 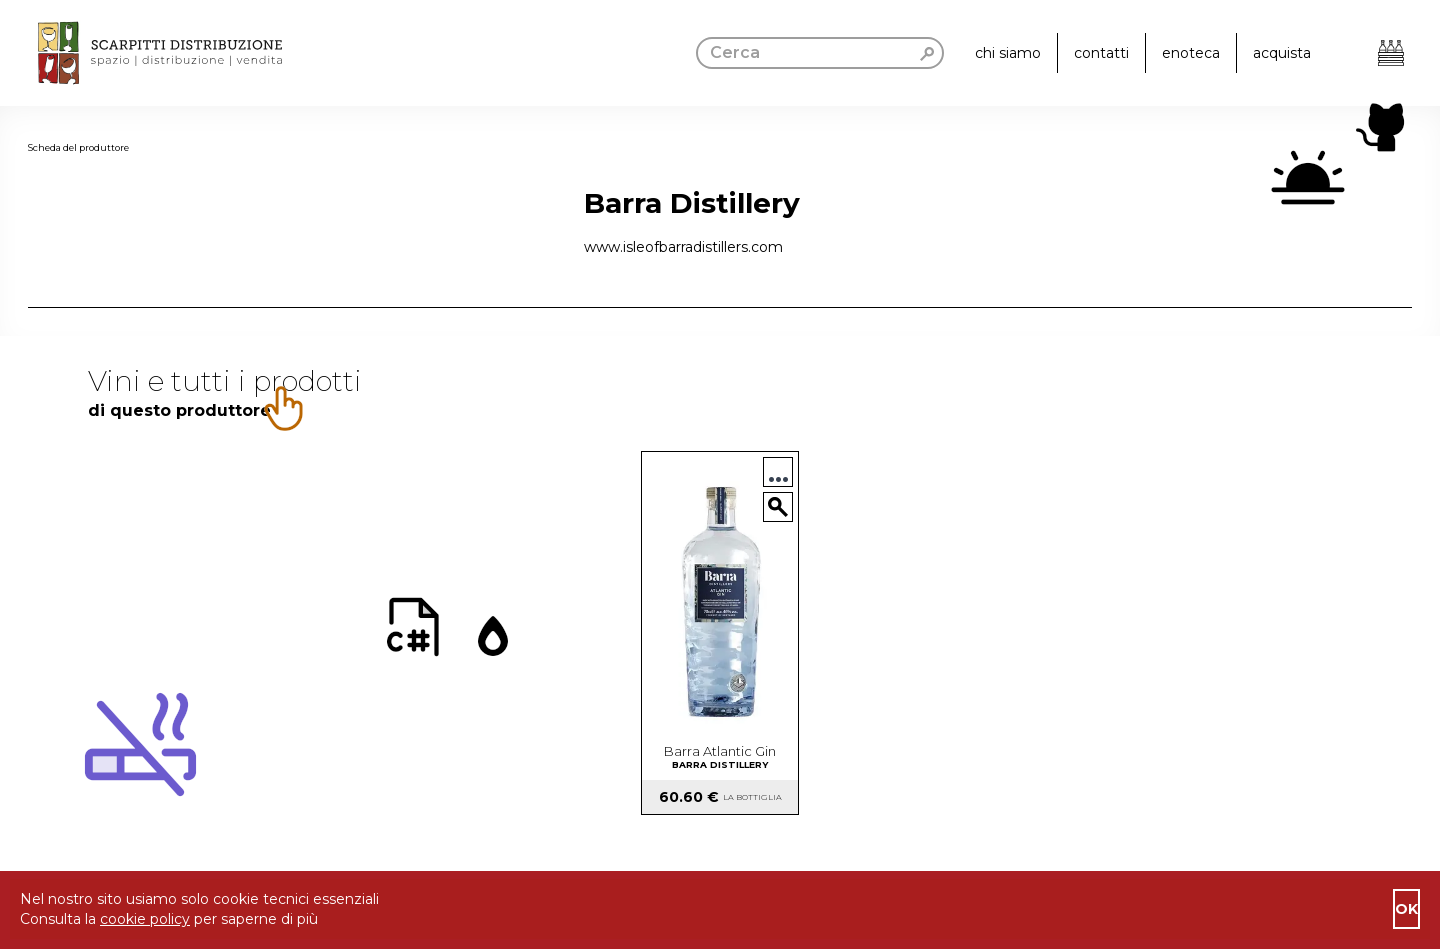 What do you see at coordinates (1384, 126) in the screenshot?
I see `visit github repository` at bounding box center [1384, 126].